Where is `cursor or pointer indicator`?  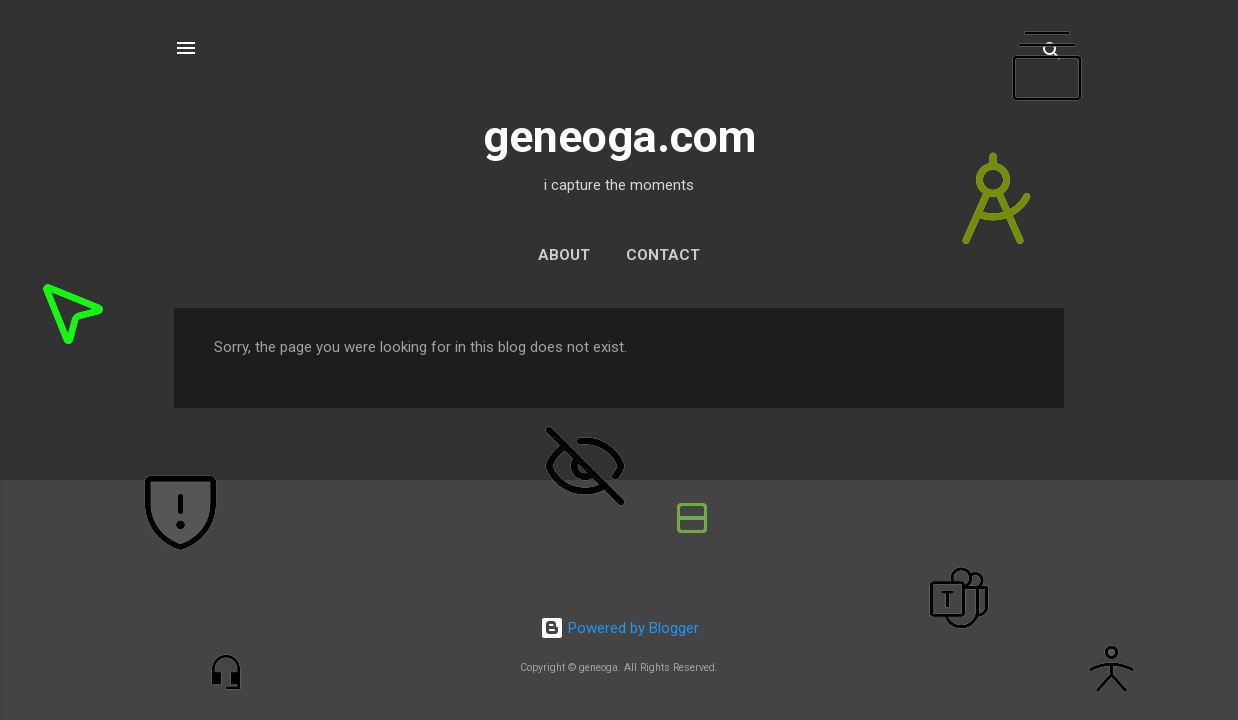 cursor or pointer indicator is located at coordinates (71, 312).